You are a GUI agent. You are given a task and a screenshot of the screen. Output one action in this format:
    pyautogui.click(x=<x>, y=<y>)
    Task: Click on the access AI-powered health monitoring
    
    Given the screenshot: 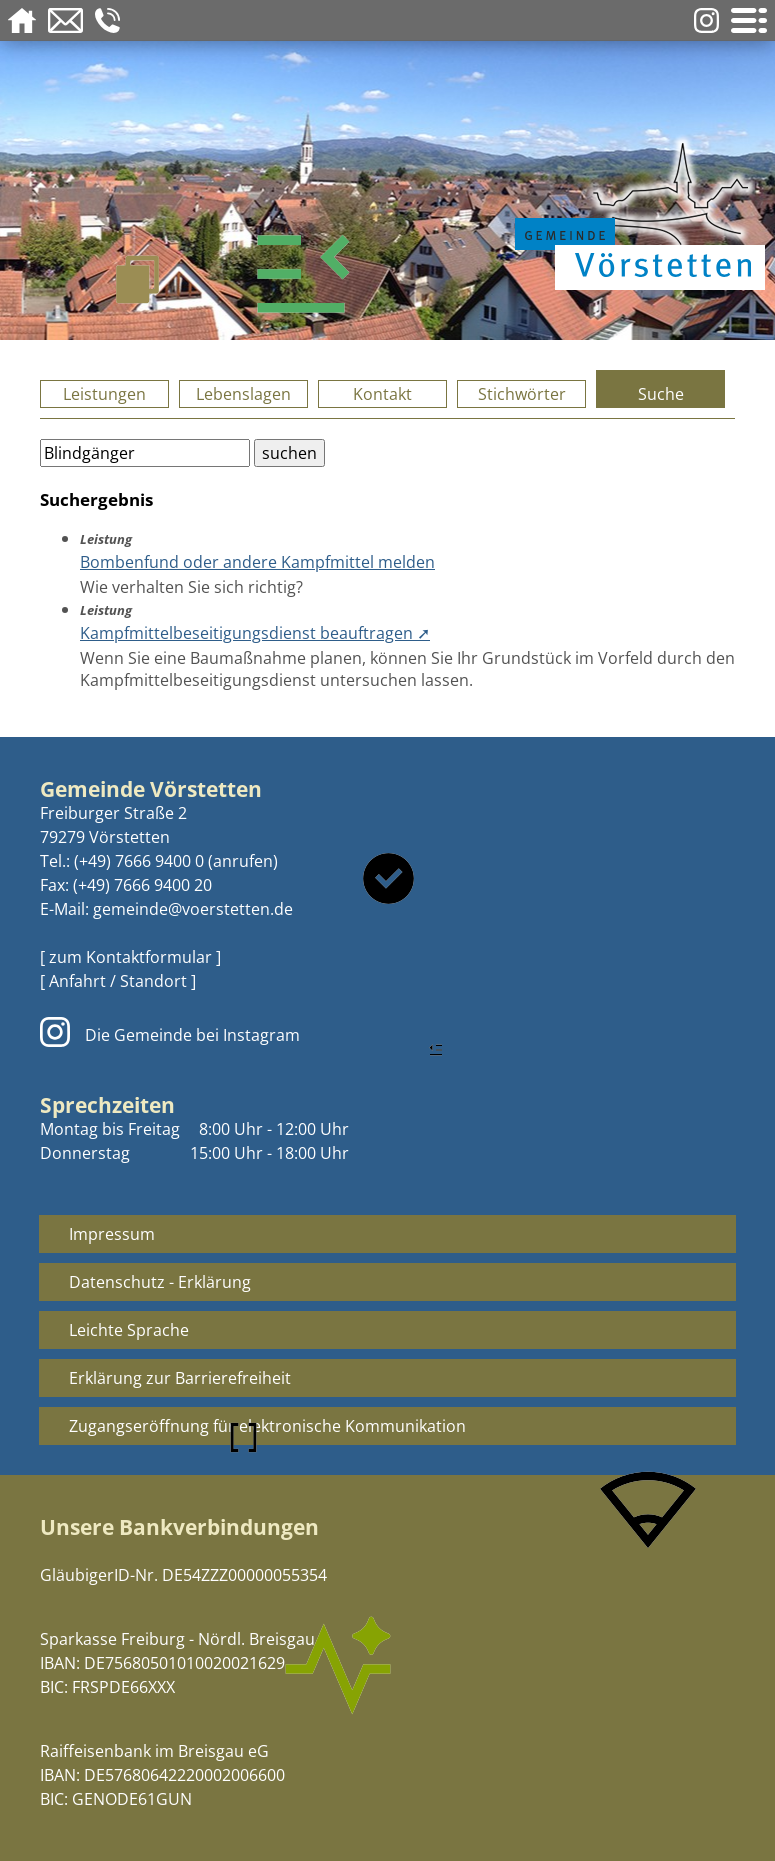 What is the action you would take?
    pyautogui.click(x=338, y=1669)
    